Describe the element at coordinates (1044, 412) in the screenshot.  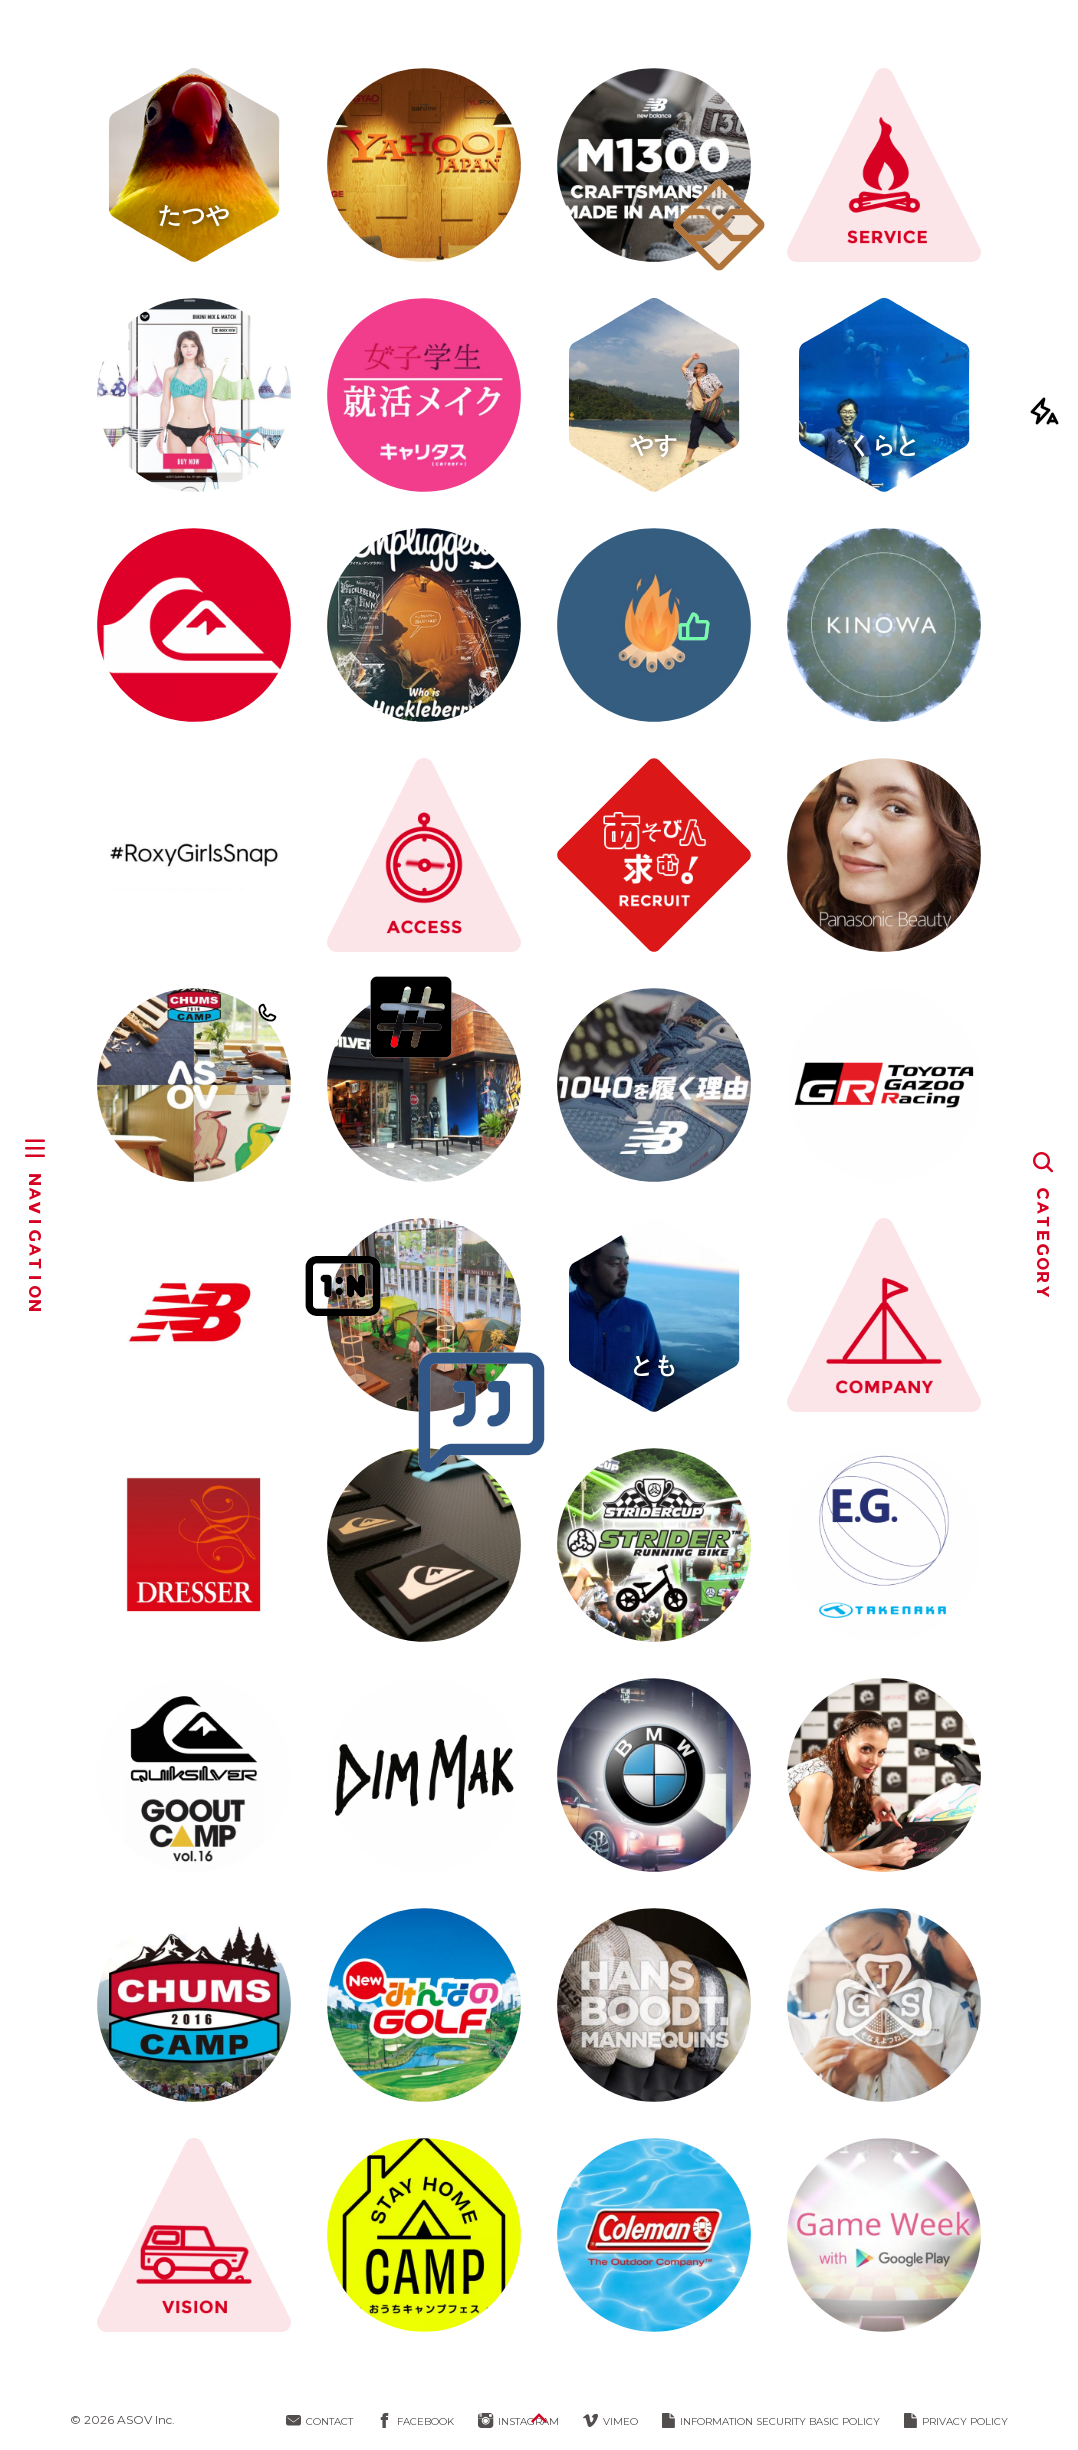
I see `auto-enhance or quick optimize content` at that location.